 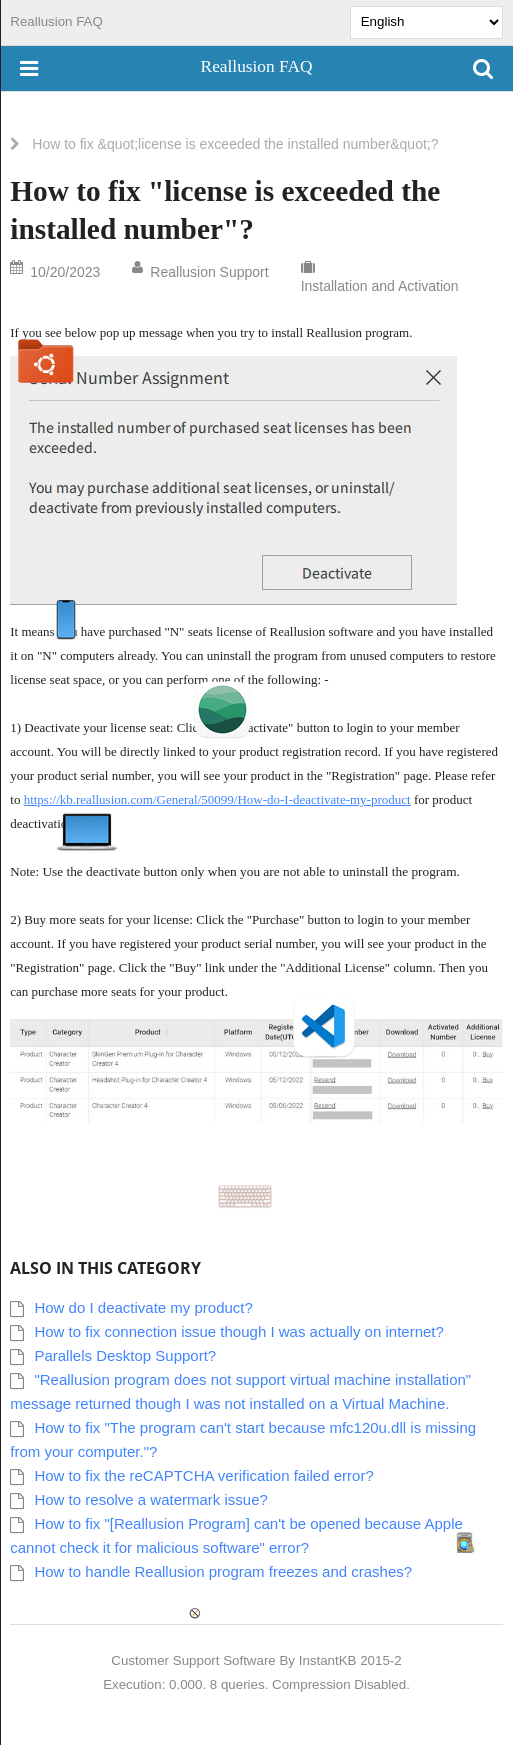 I want to click on indicates a read-only folder with restricted write access, so click(x=174, y=1597).